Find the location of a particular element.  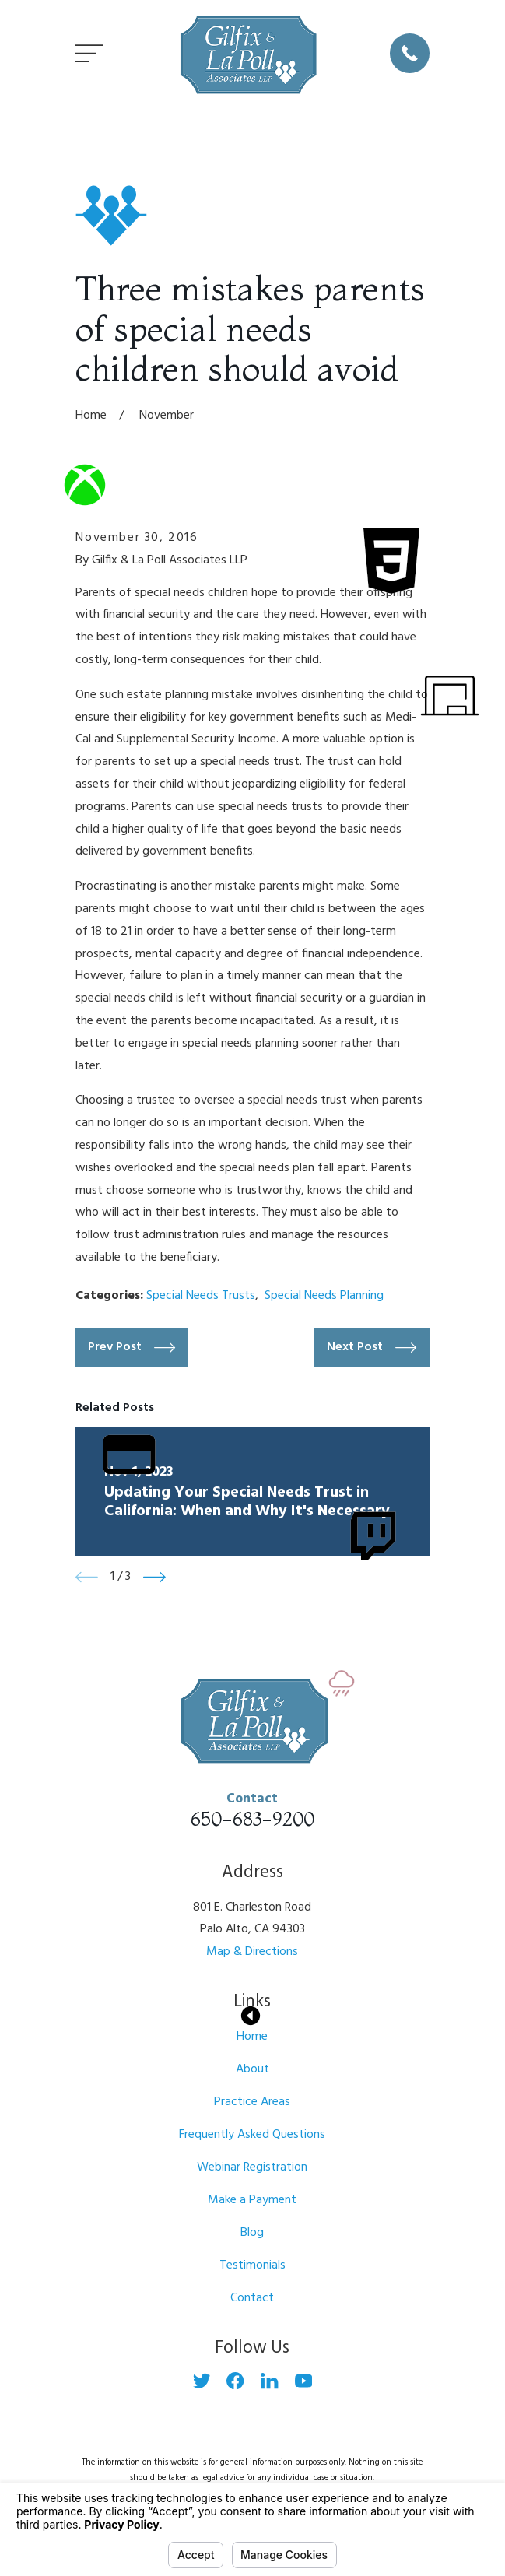

open Twitch app is located at coordinates (373, 1535).